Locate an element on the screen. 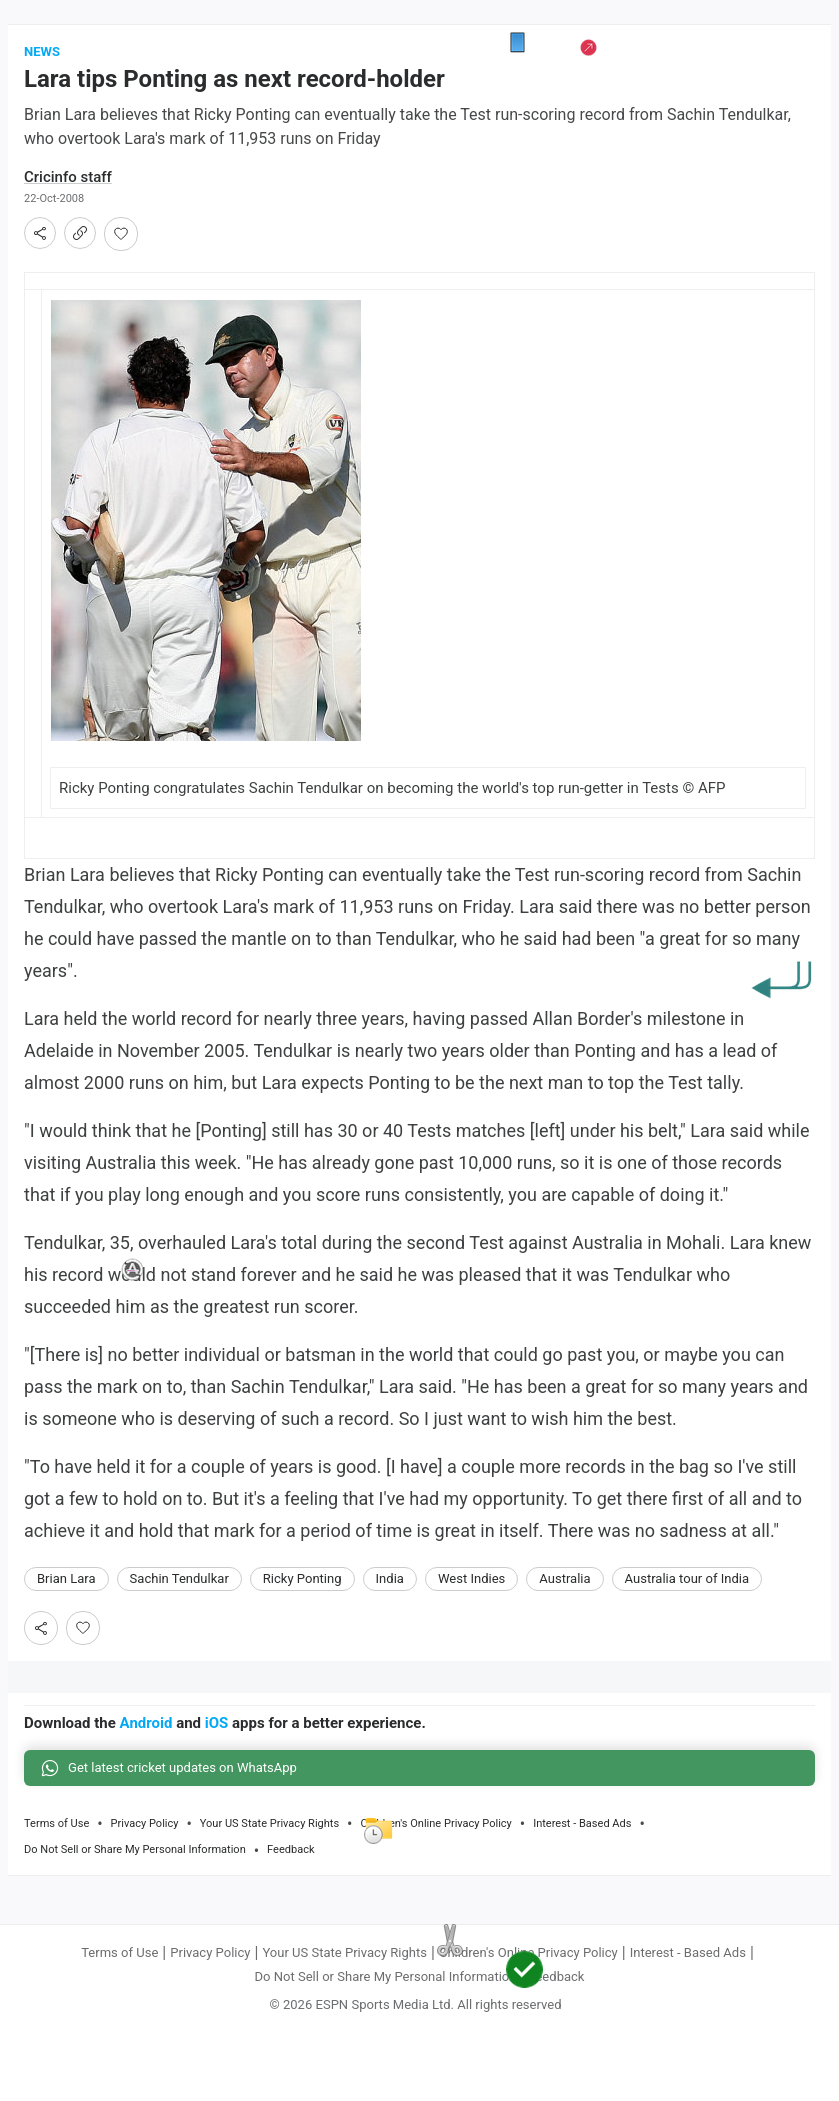 This screenshot has width=839, height=2101. reply to all recipients of an email is located at coordinates (780, 979).